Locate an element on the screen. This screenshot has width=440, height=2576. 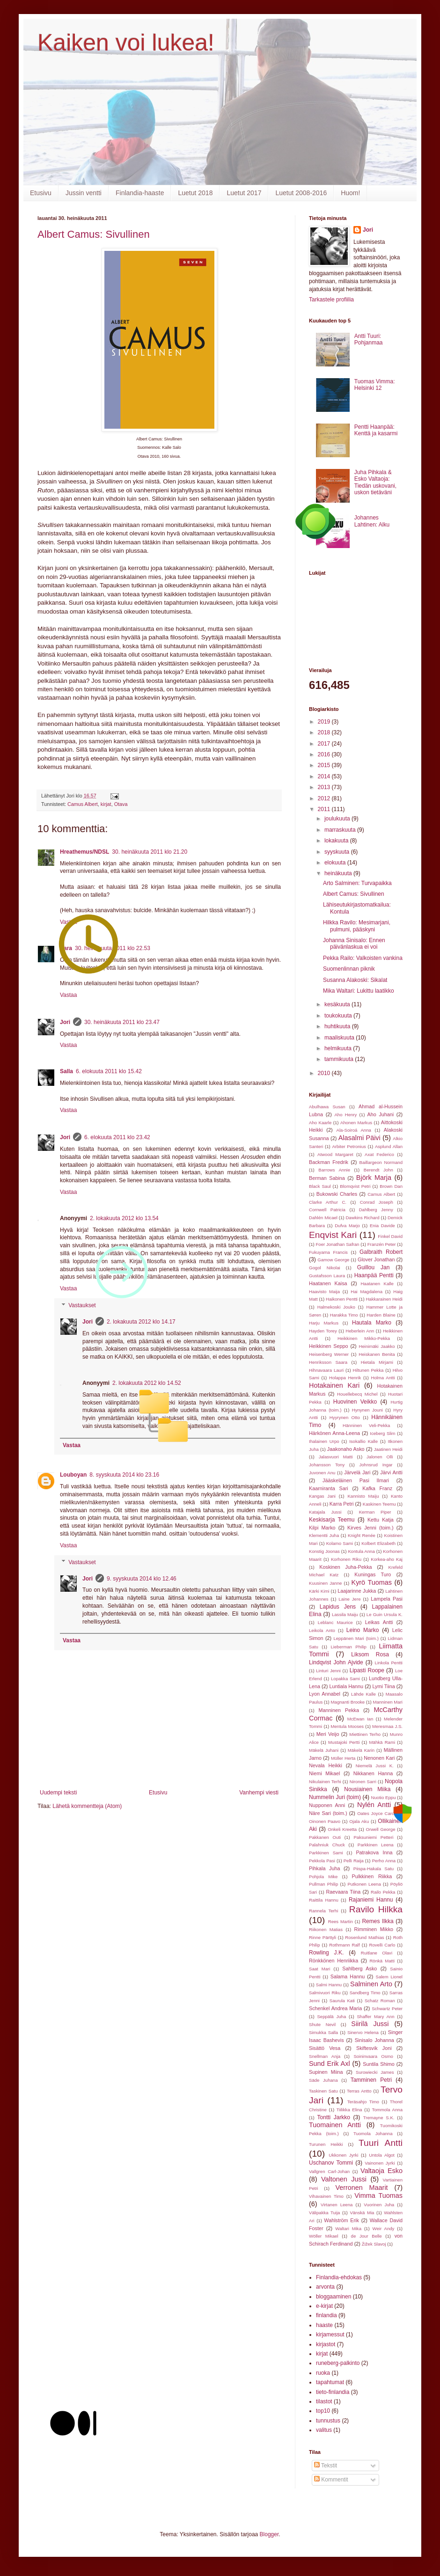
open the recommendations app is located at coordinates (315, 521).